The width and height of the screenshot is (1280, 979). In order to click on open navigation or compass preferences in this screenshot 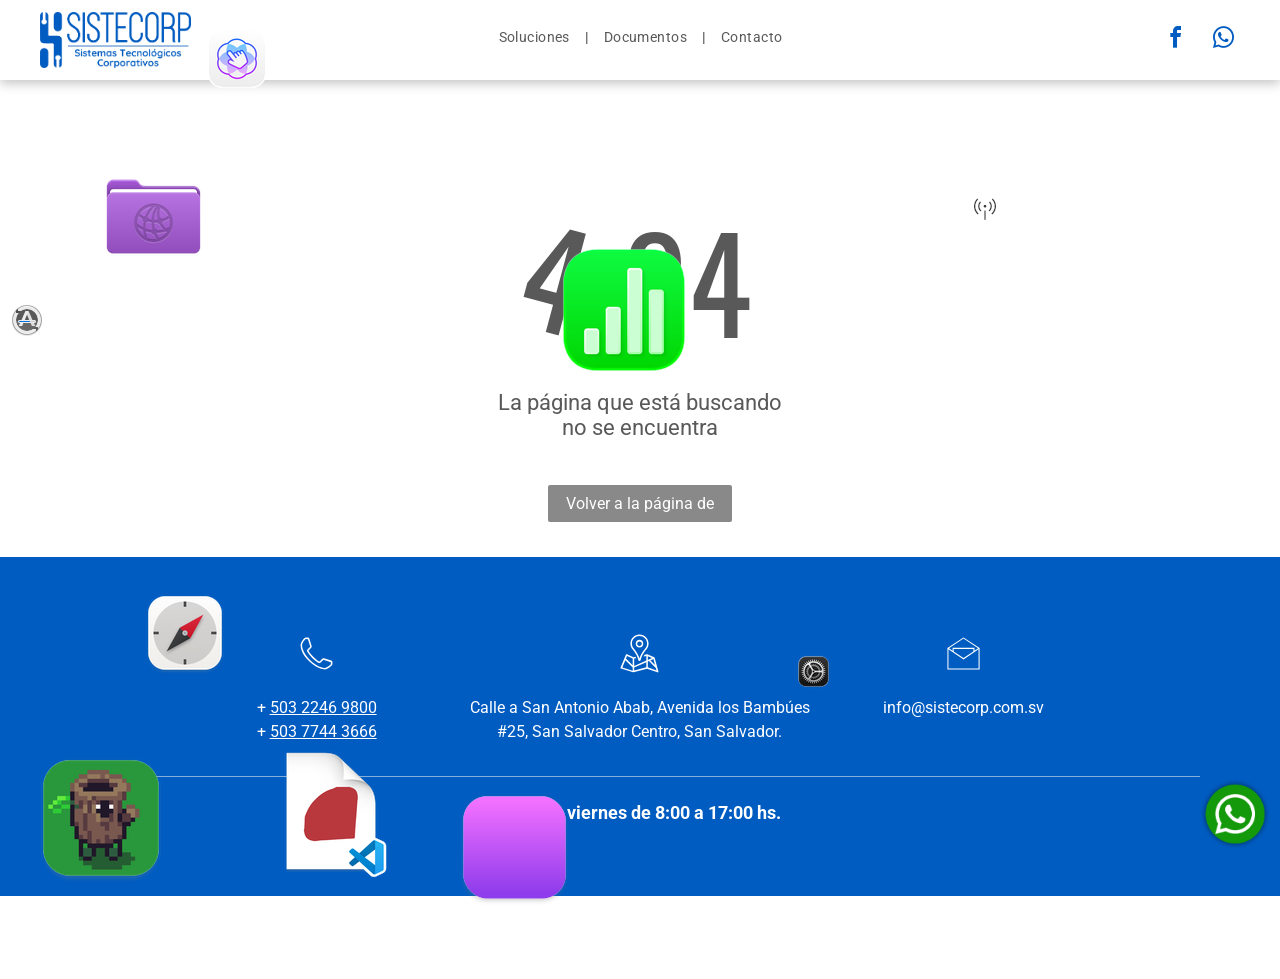, I will do `click(185, 633)`.